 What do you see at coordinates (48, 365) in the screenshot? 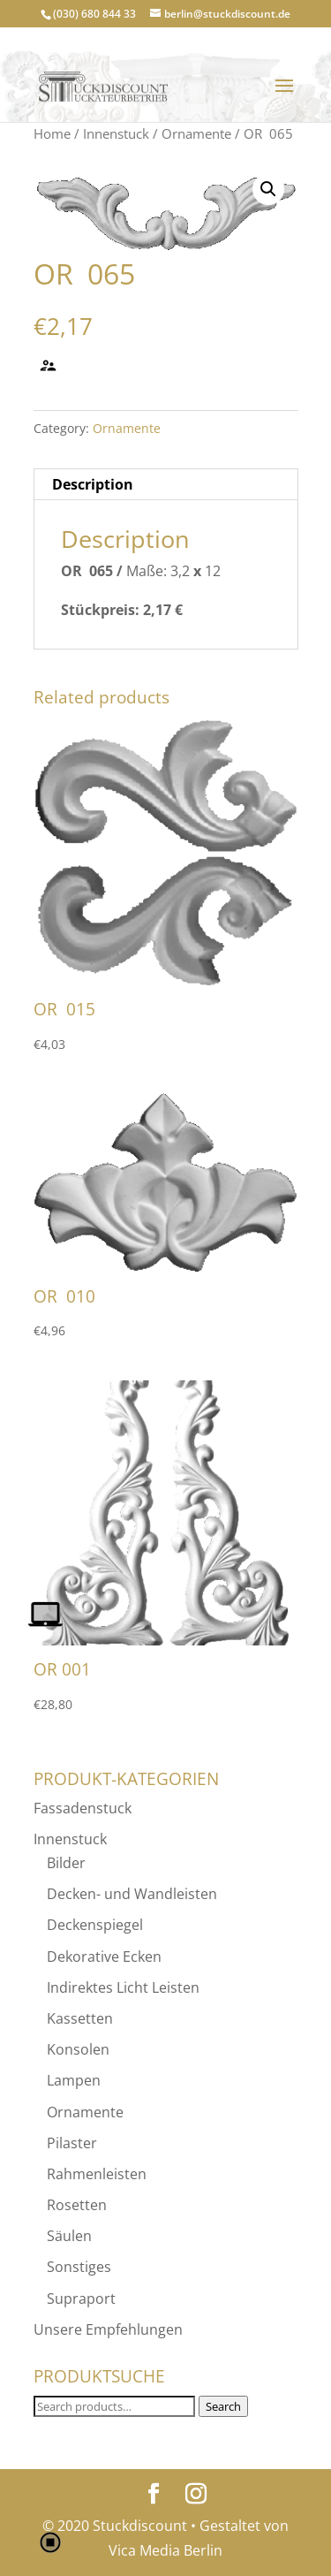
I see `view team members or user accounts` at bounding box center [48, 365].